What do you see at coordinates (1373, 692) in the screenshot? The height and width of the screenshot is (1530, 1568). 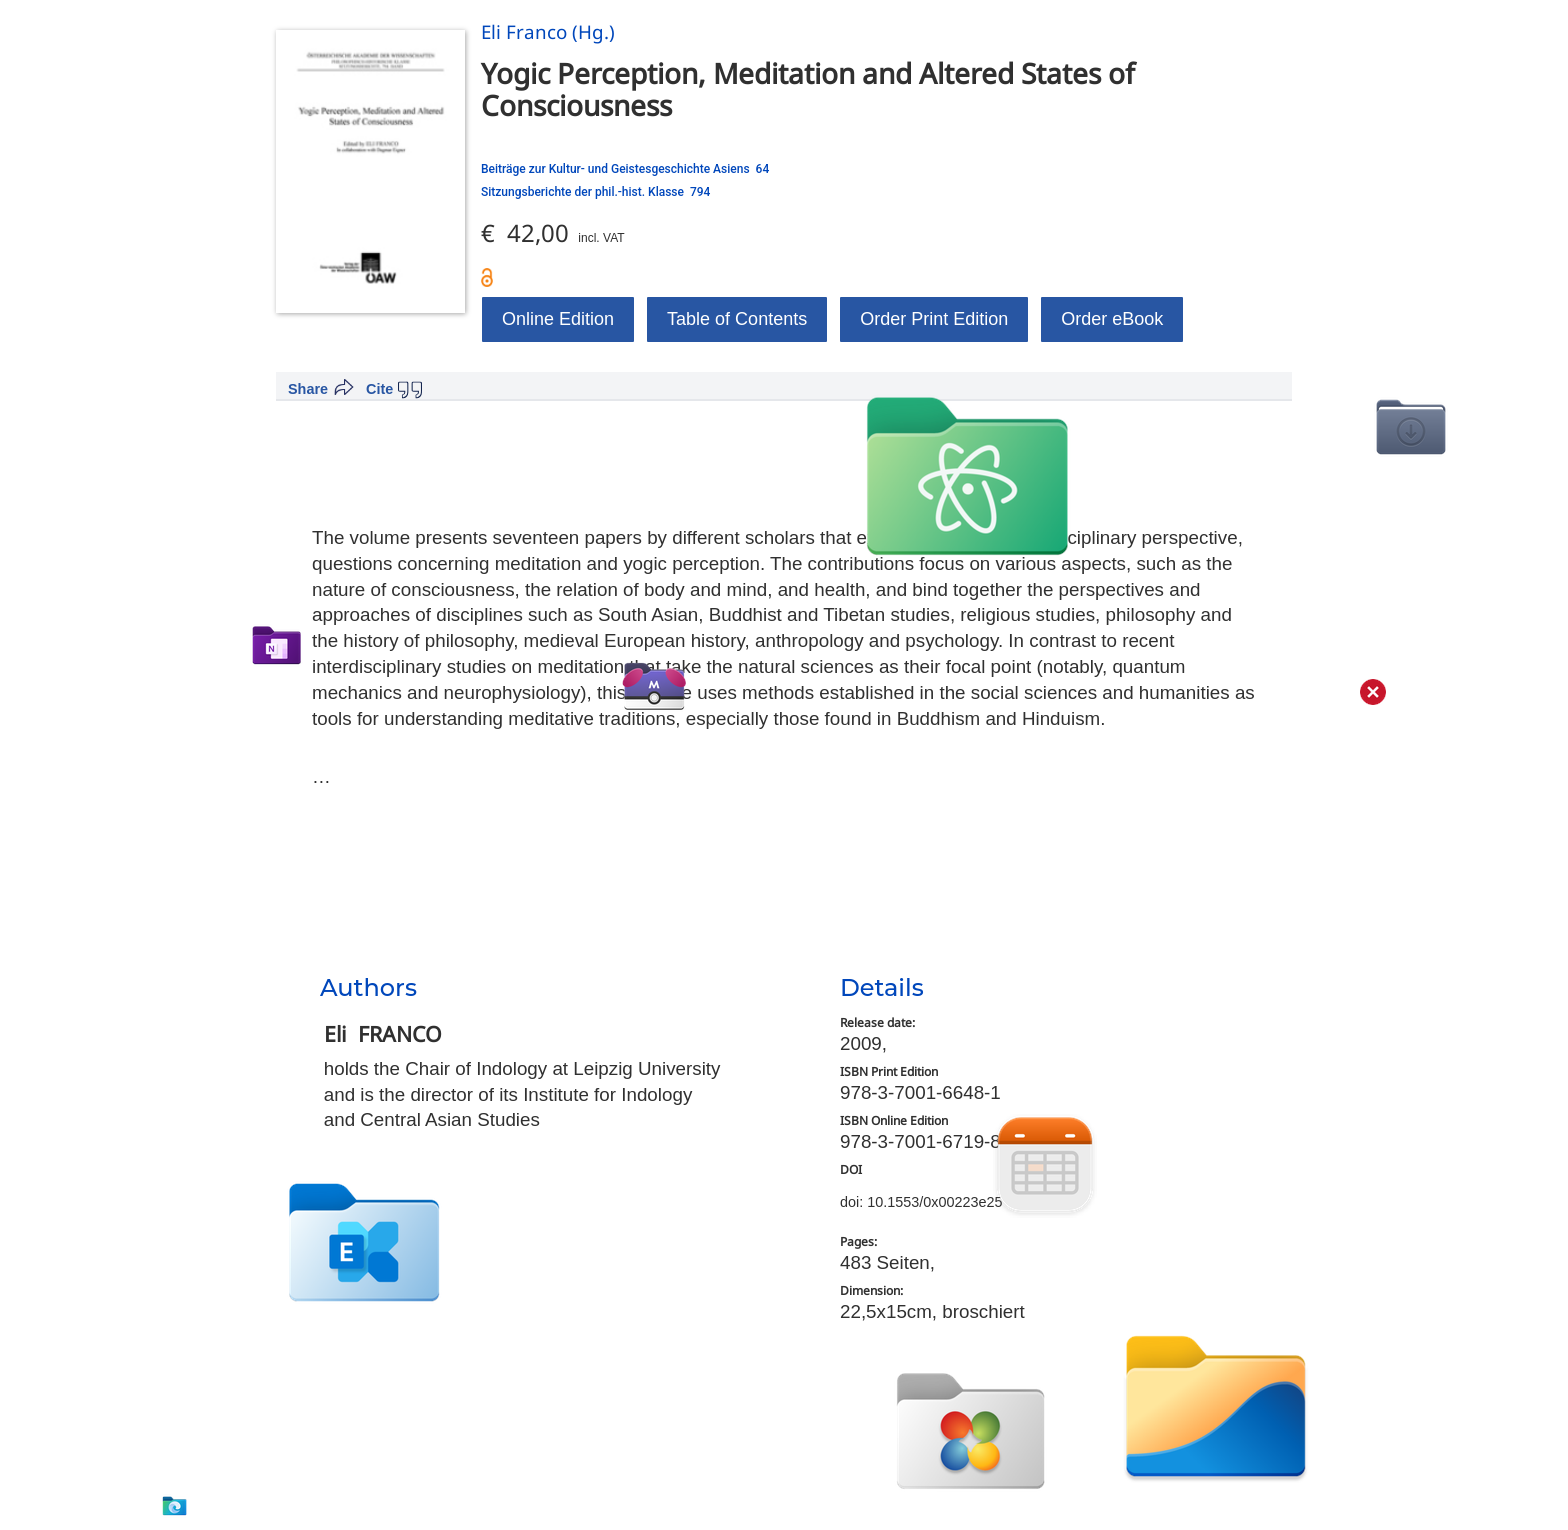 I see `cancel or close a dialog` at bounding box center [1373, 692].